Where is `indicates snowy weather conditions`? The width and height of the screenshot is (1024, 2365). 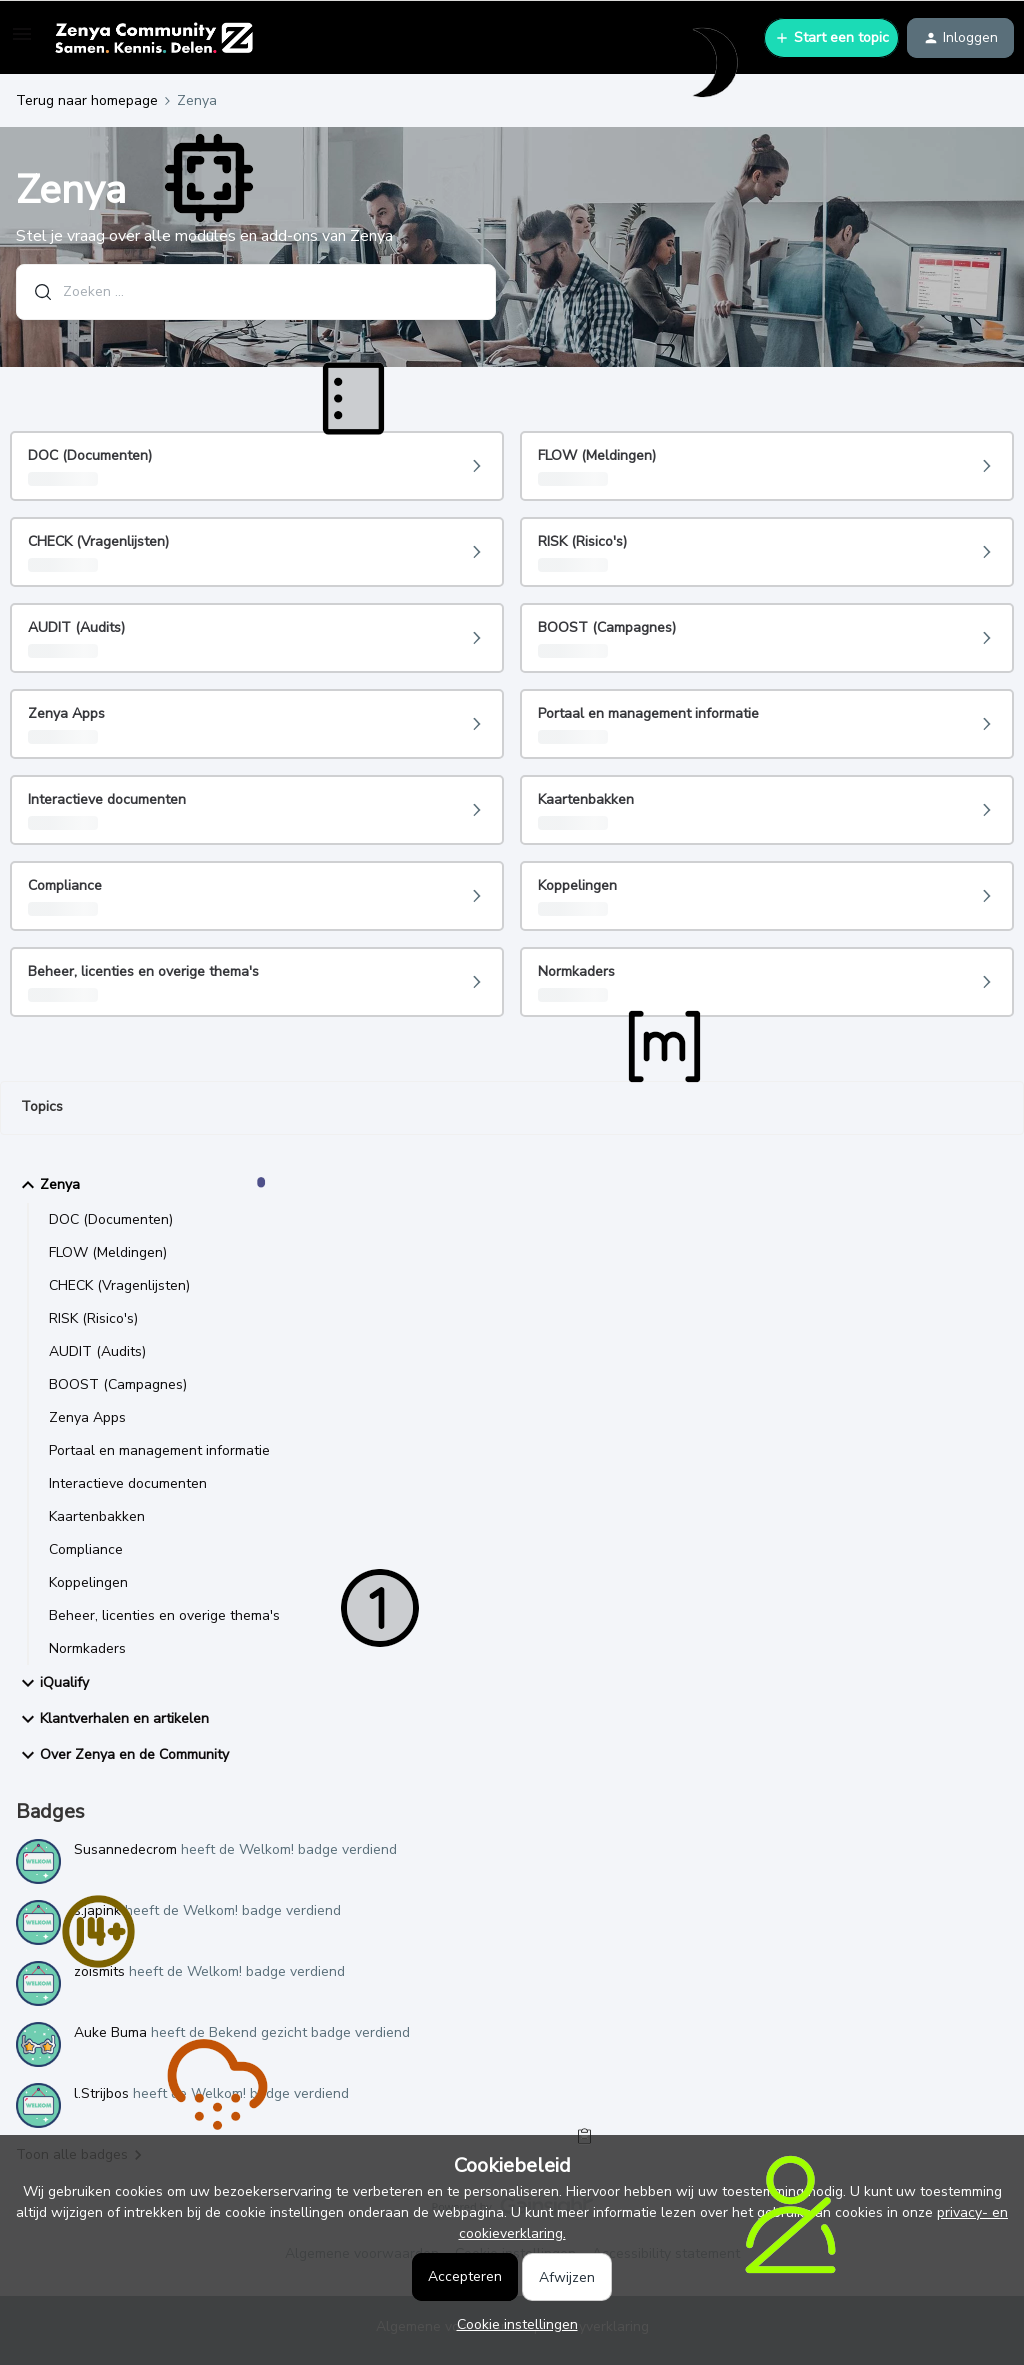
indicates snowy weather conditions is located at coordinates (217, 2084).